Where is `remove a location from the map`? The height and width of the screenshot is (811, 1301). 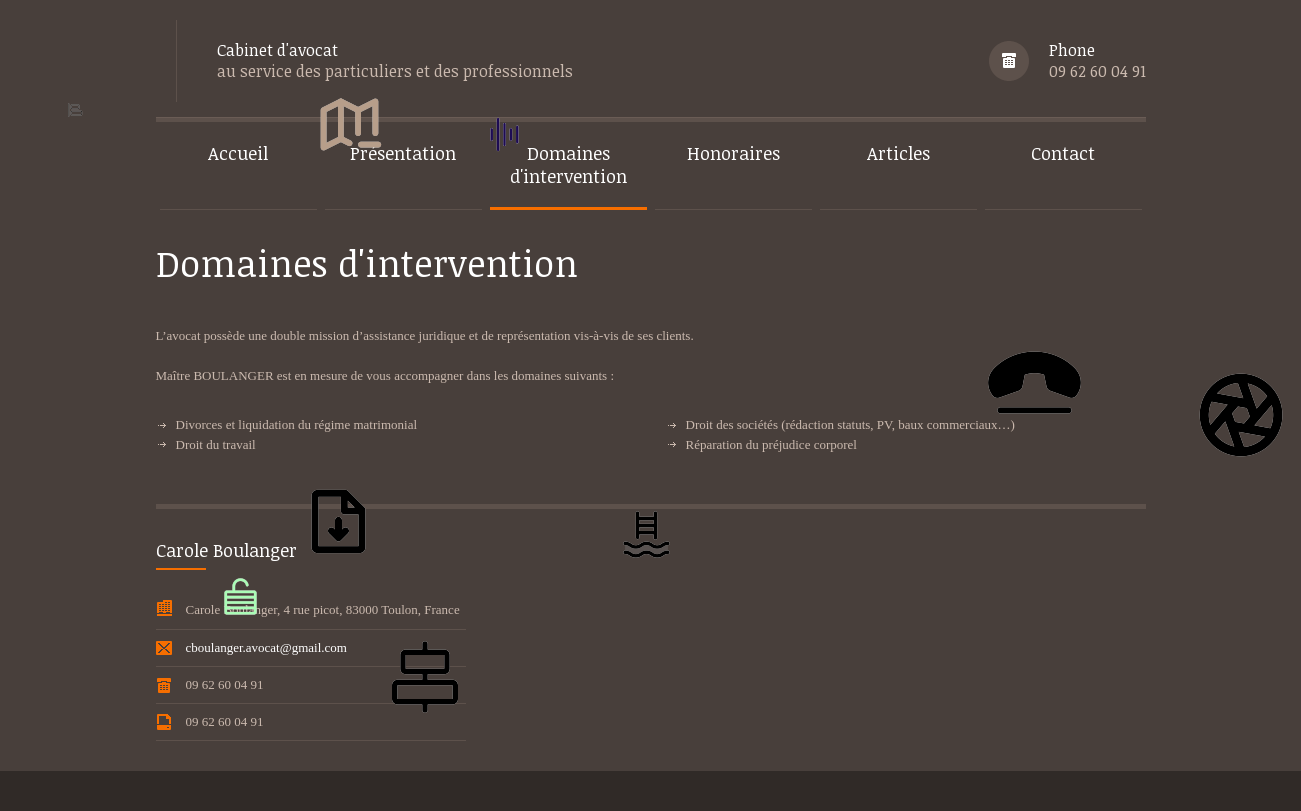 remove a location from the map is located at coordinates (349, 124).